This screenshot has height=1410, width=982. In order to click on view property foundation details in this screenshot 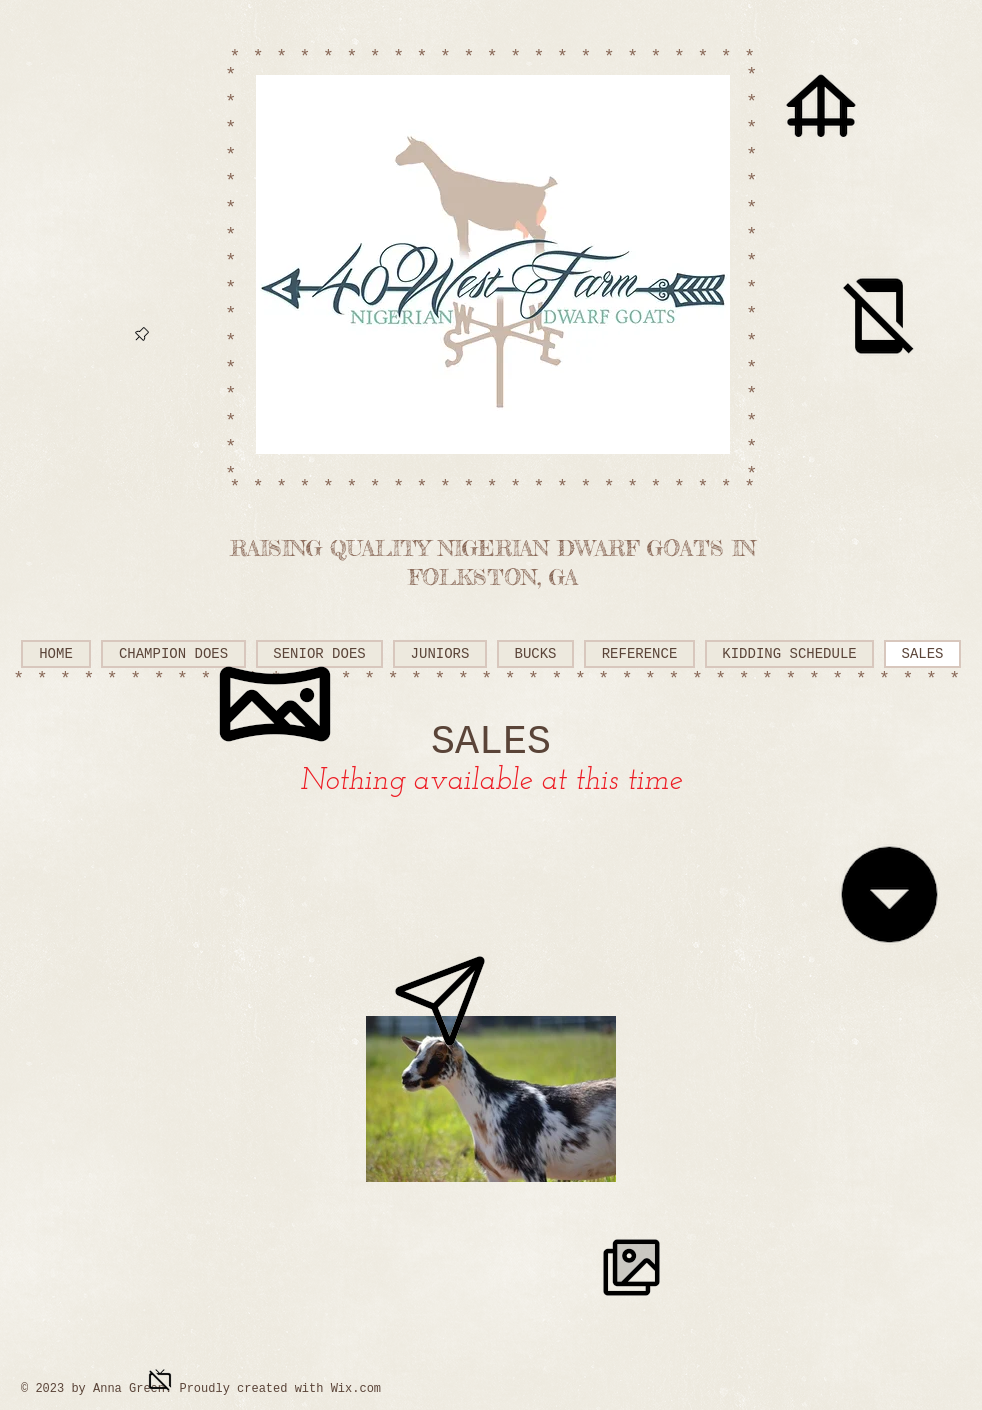, I will do `click(821, 107)`.